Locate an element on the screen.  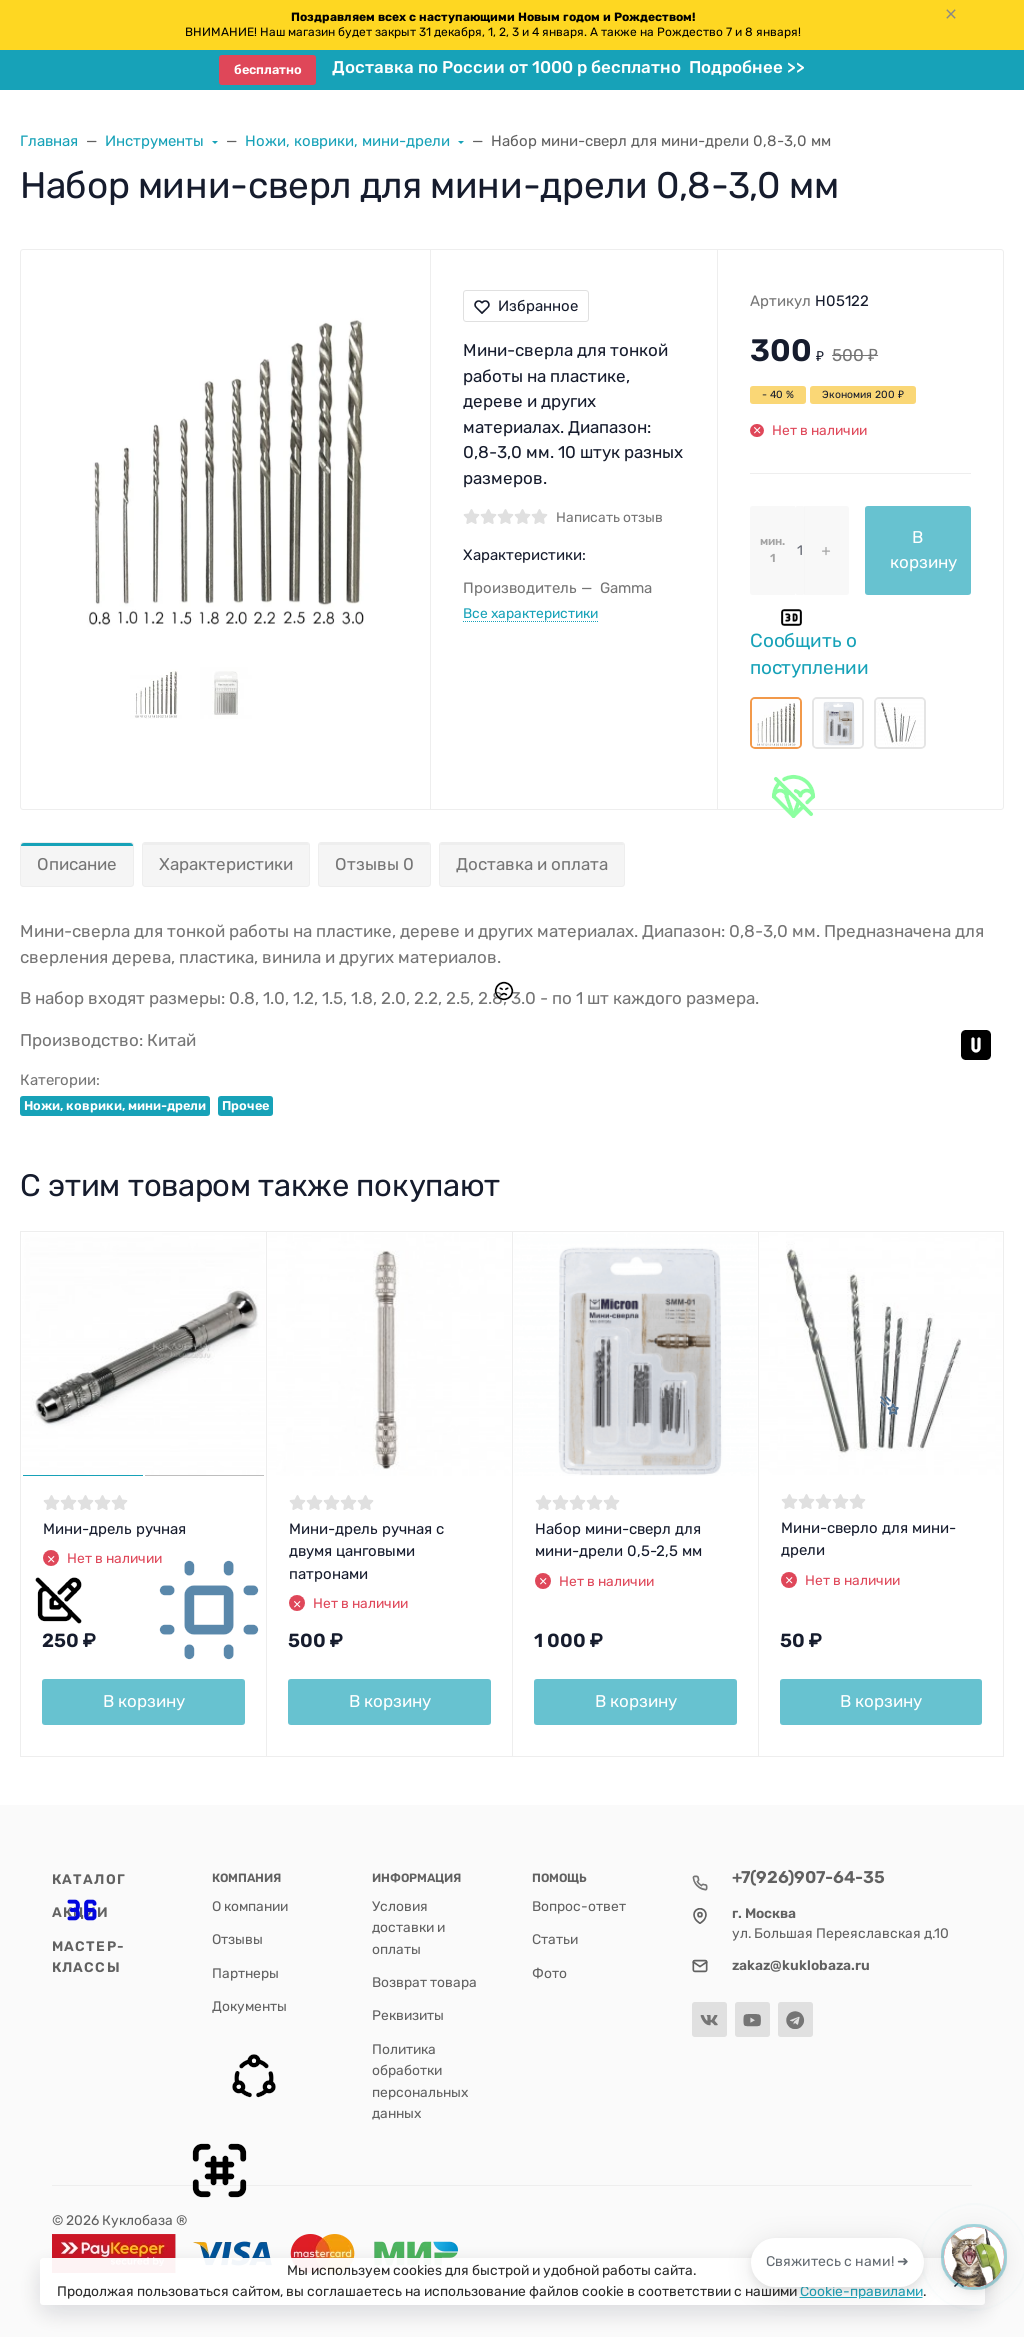
indicates item number 36 in a list or sequence is located at coordinates (82, 1910).